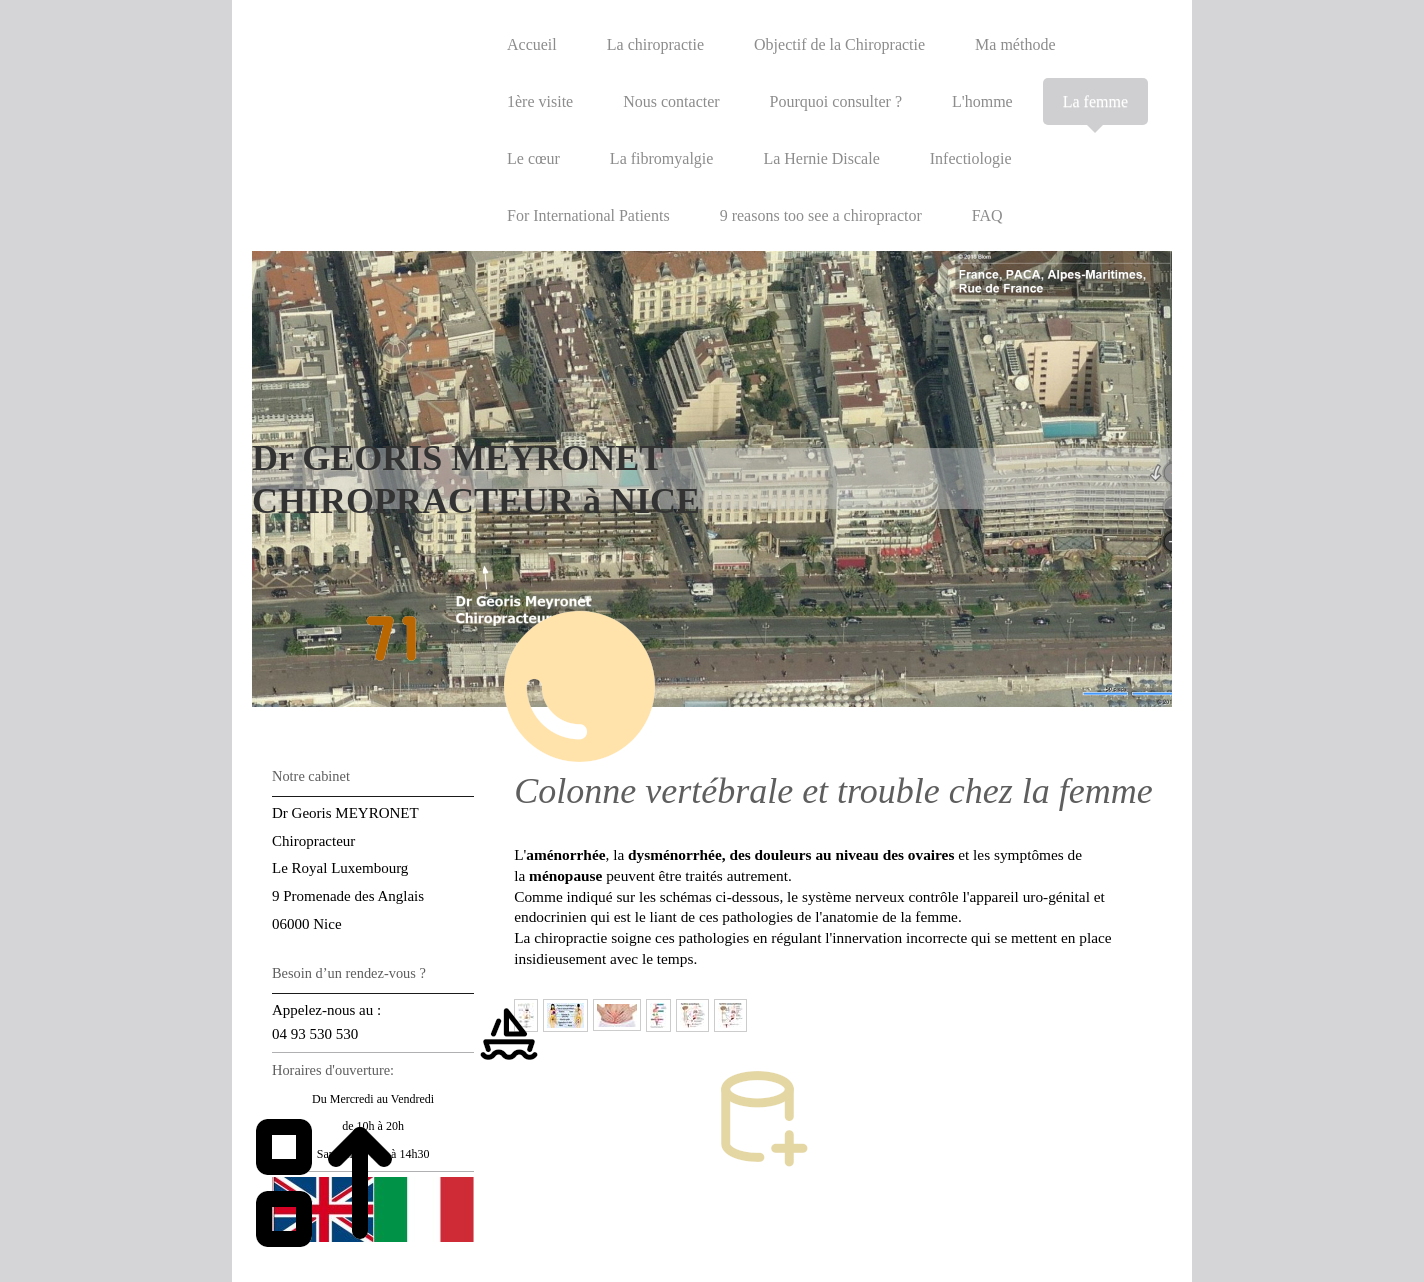  What do you see at coordinates (579, 686) in the screenshot?
I see `apply inner shadow effect to bottom-left corner` at bounding box center [579, 686].